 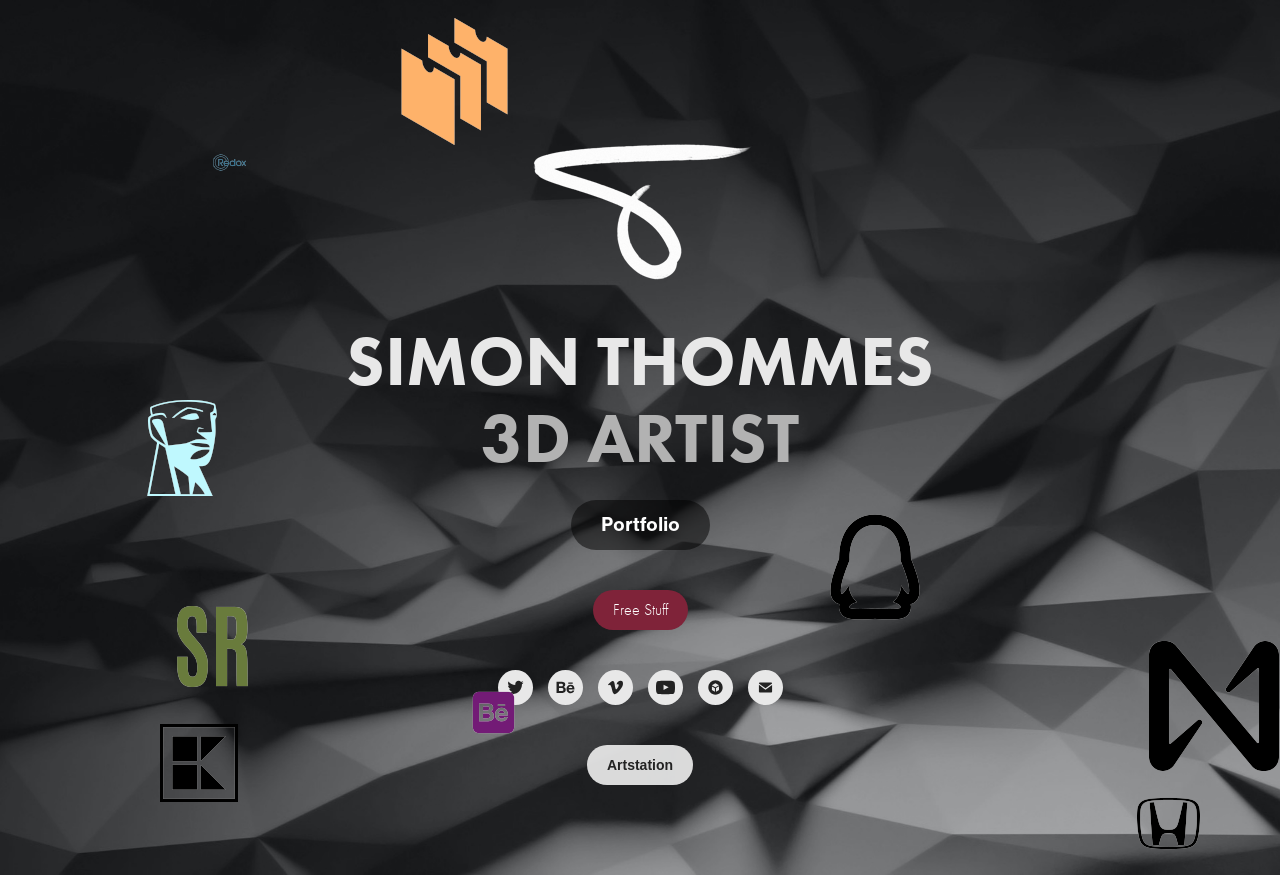 I want to click on wasmer logo, so click(x=454, y=81).